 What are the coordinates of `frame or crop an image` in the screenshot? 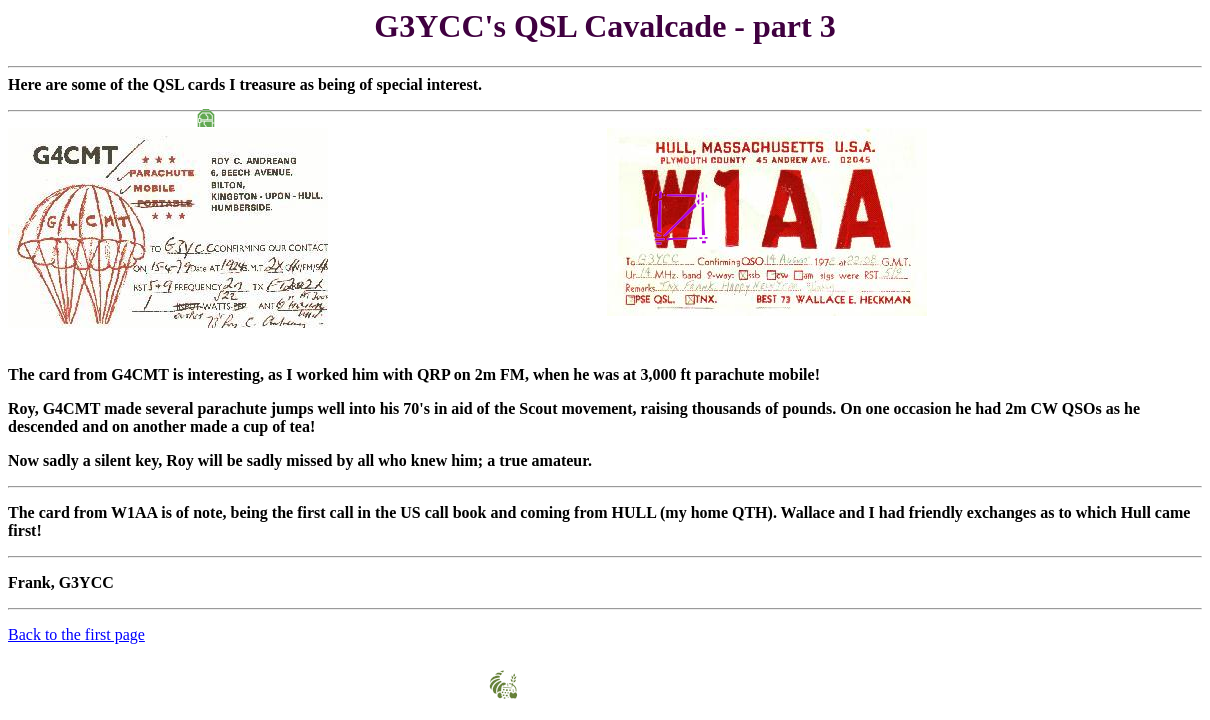 It's located at (681, 218).